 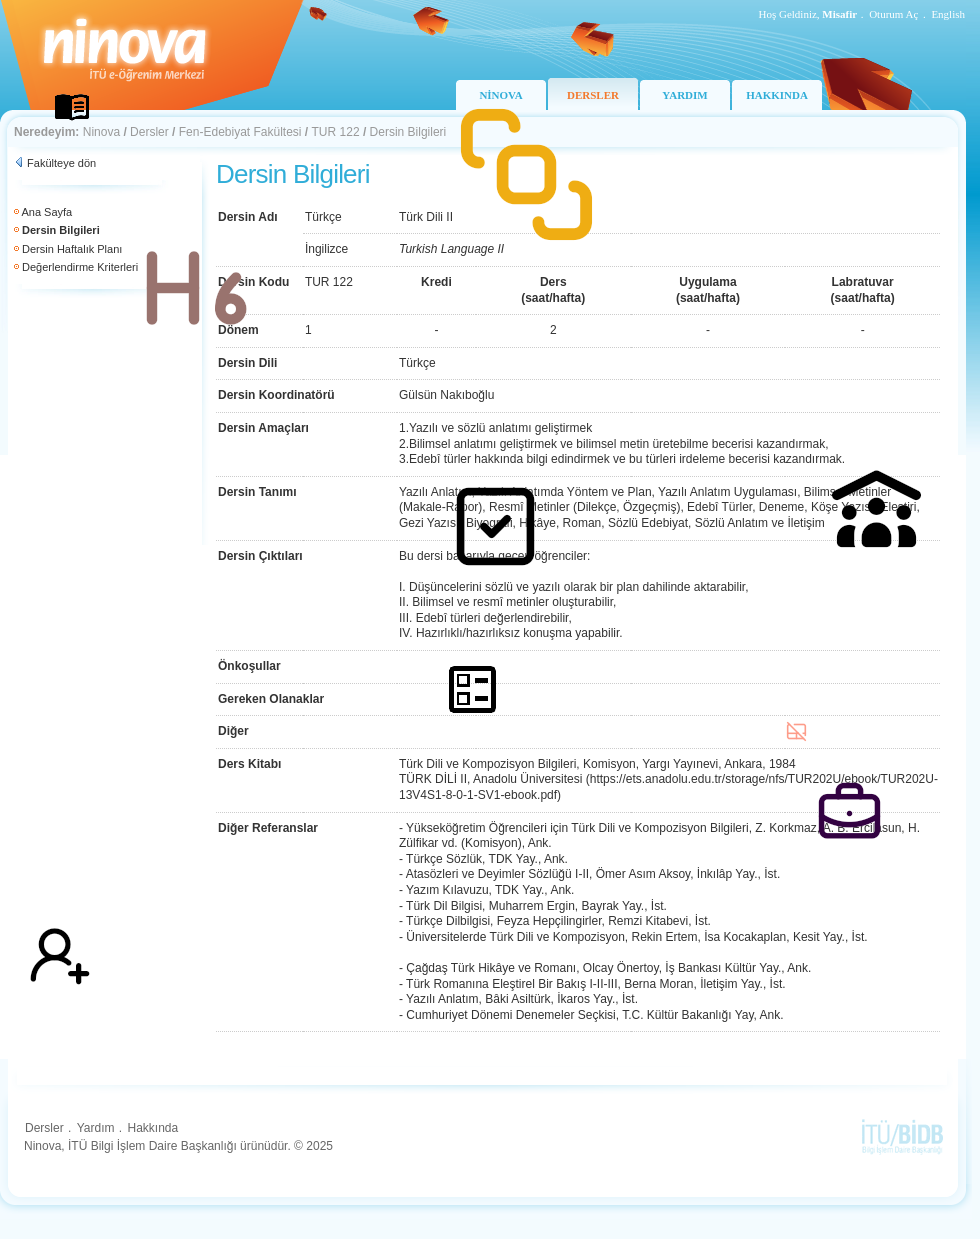 What do you see at coordinates (60, 955) in the screenshot?
I see `add a new contact or friend` at bounding box center [60, 955].